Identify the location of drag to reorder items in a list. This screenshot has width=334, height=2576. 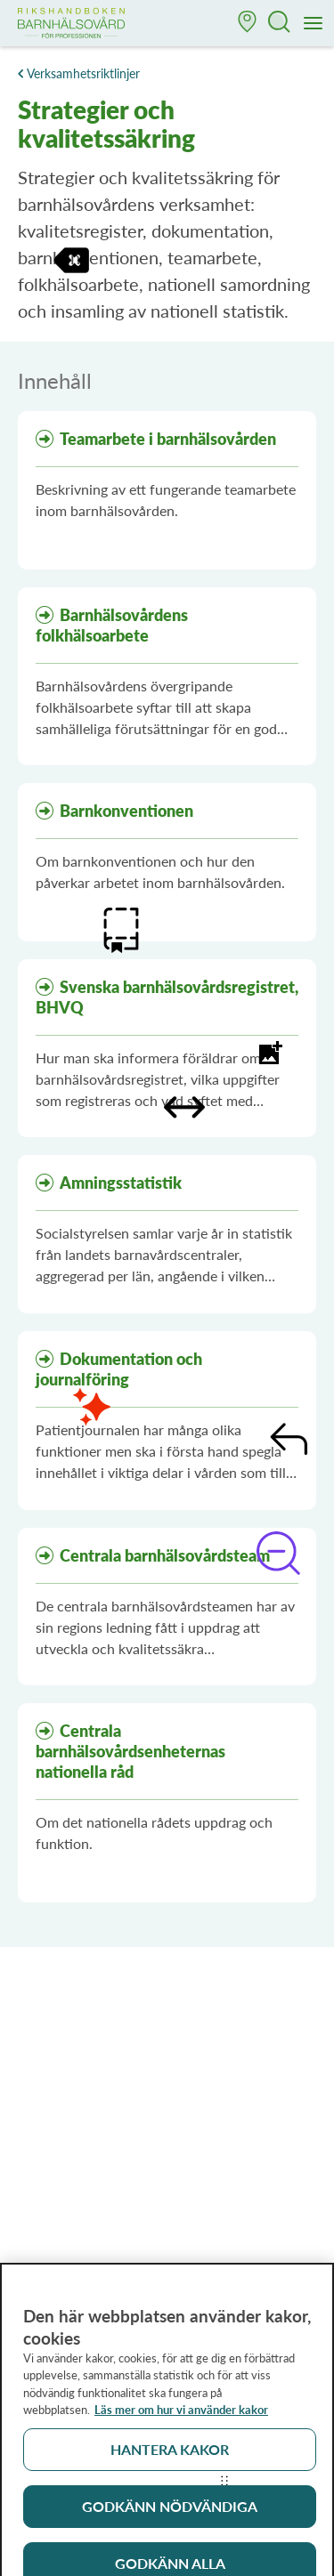
(224, 2481).